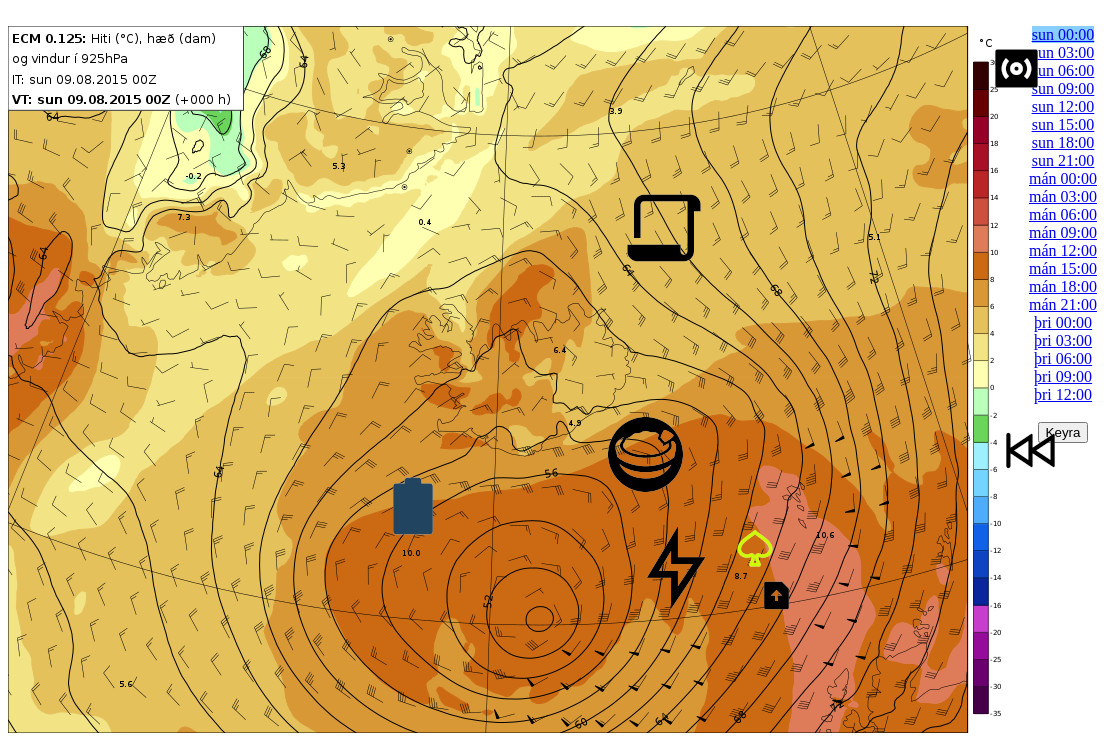 This screenshot has width=1118, height=741. What do you see at coordinates (645, 454) in the screenshot?
I see `open Apache Guacamole remote desktop gateway` at bounding box center [645, 454].